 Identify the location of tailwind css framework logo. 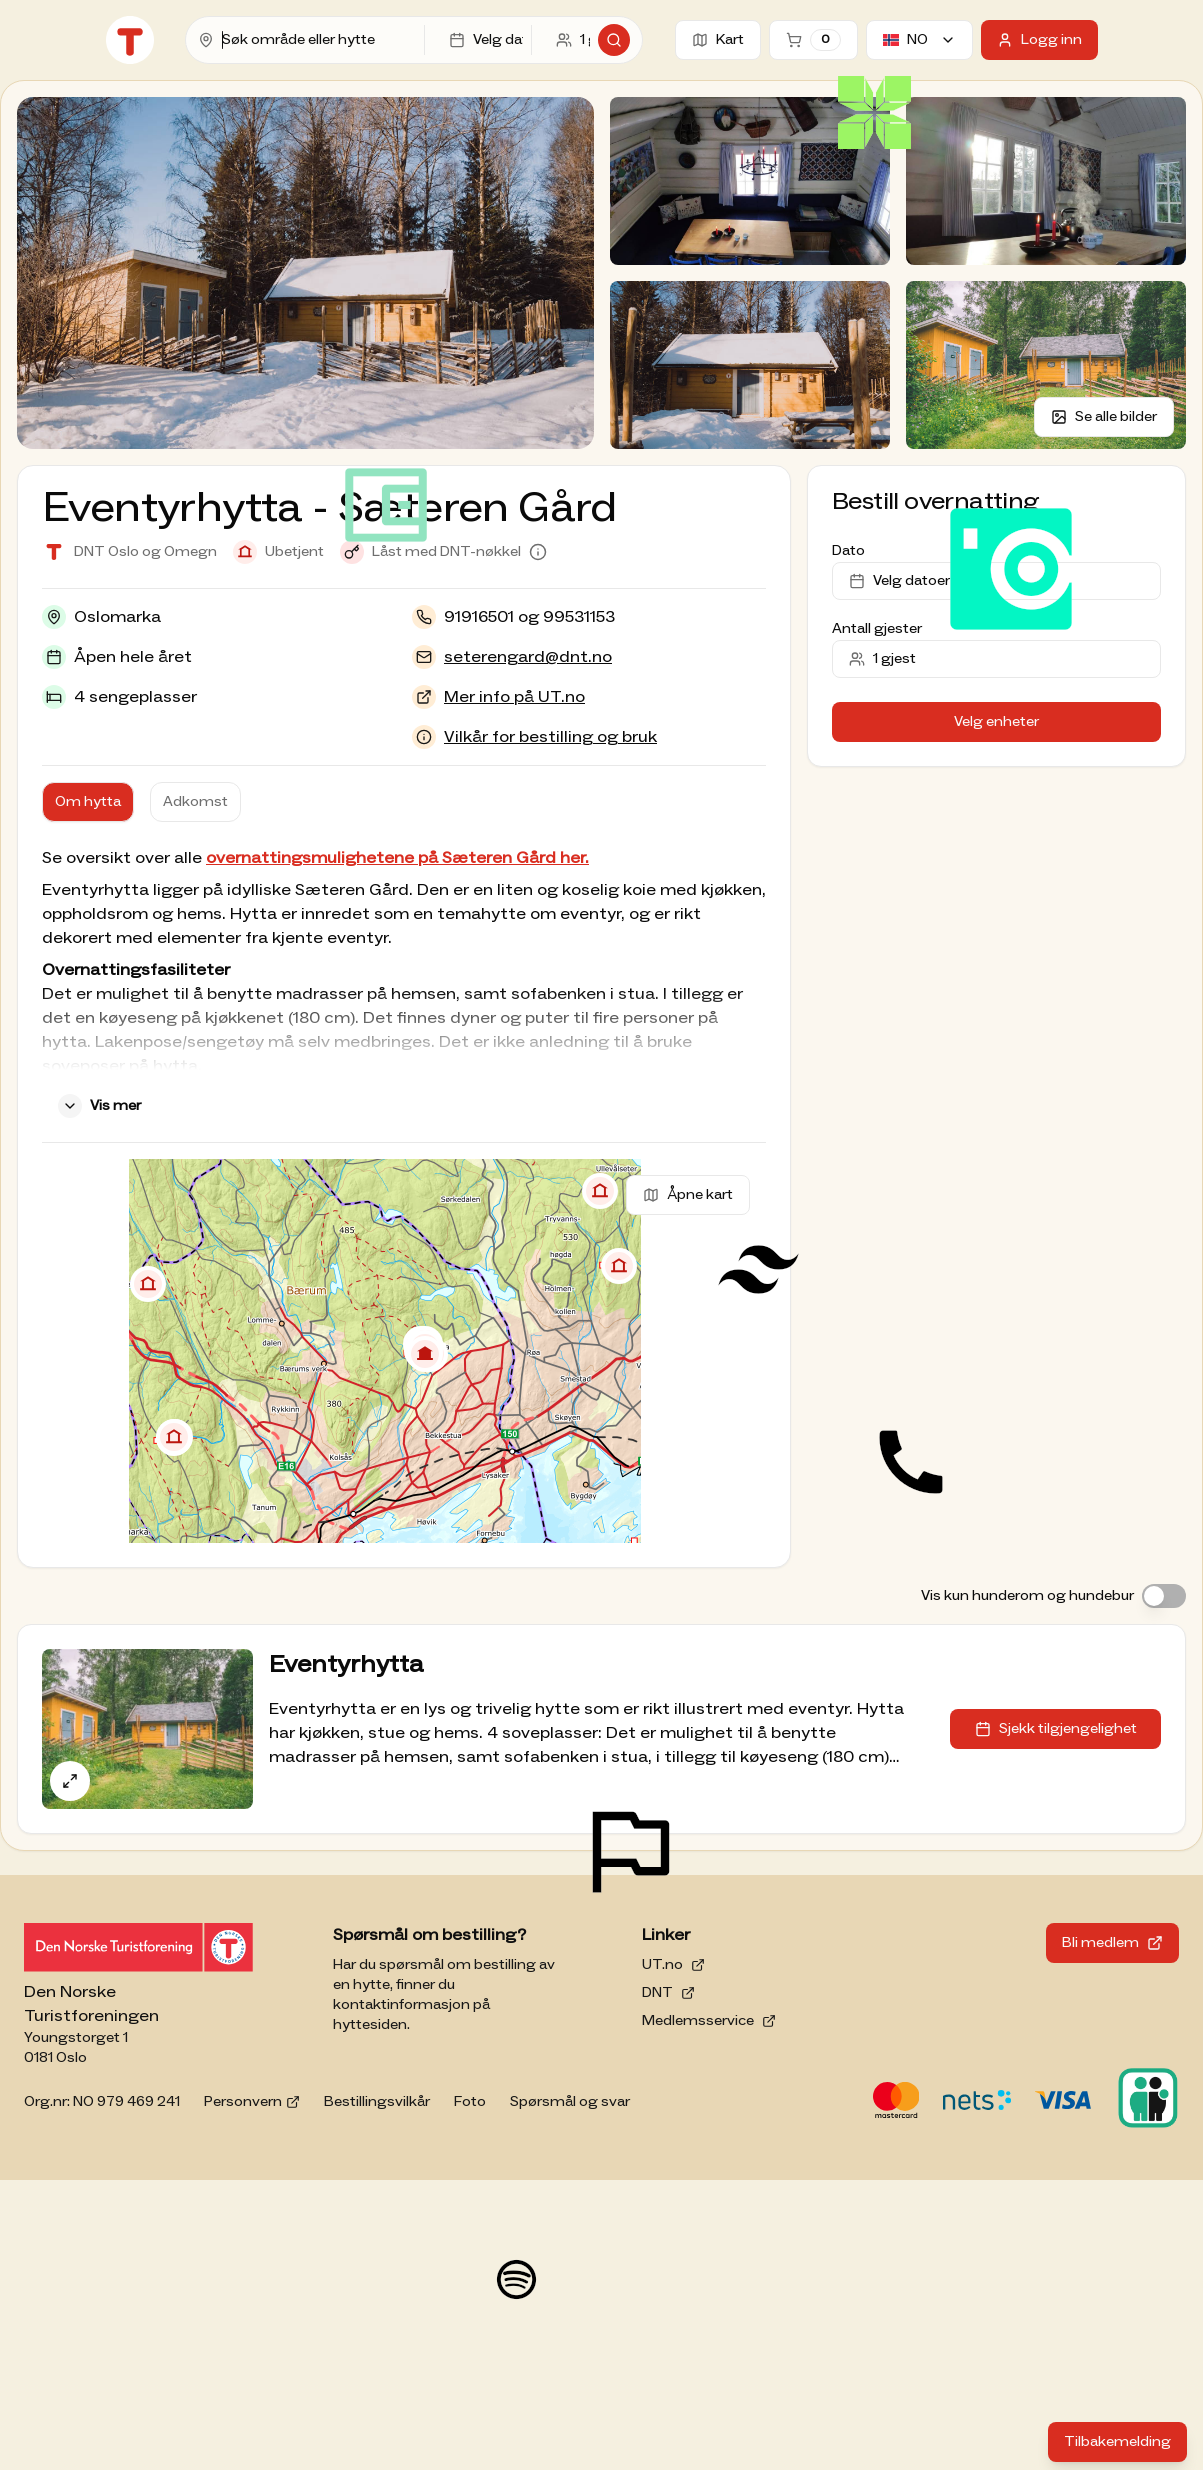
(758, 1269).